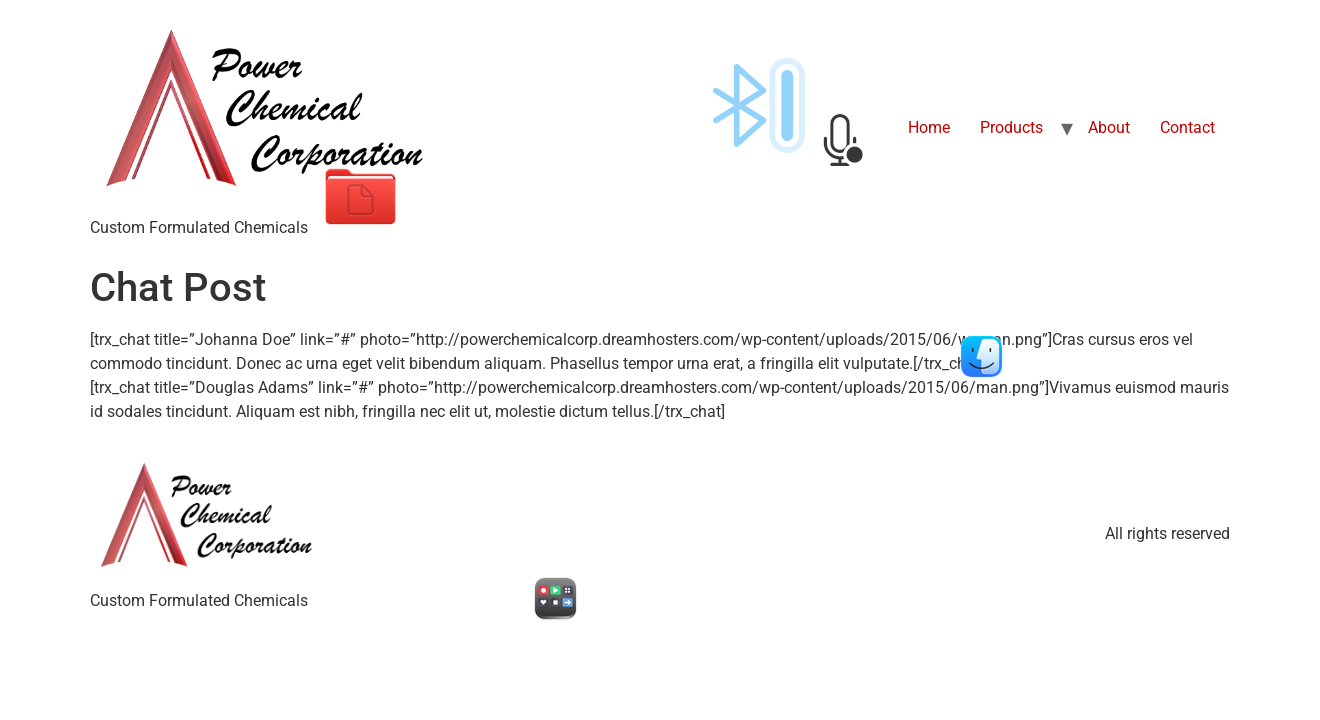 Image resolution: width=1320 pixels, height=720 pixels. Describe the element at coordinates (555, 598) in the screenshot. I see `open Boatswain app for Elgato Stream Deck control` at that location.